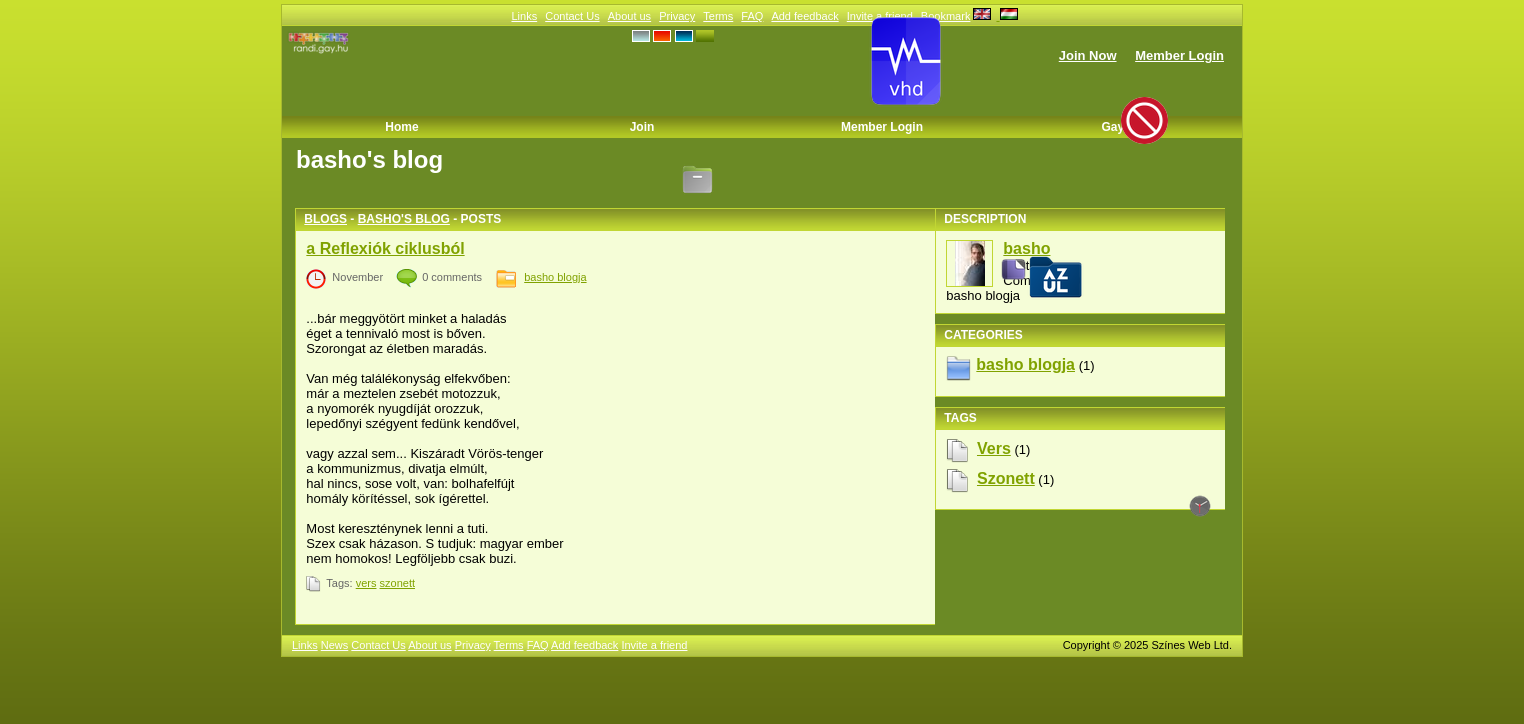 Image resolution: width=1524 pixels, height=724 pixels. Describe the element at coordinates (1055, 278) in the screenshot. I see `open the azul folder` at that location.